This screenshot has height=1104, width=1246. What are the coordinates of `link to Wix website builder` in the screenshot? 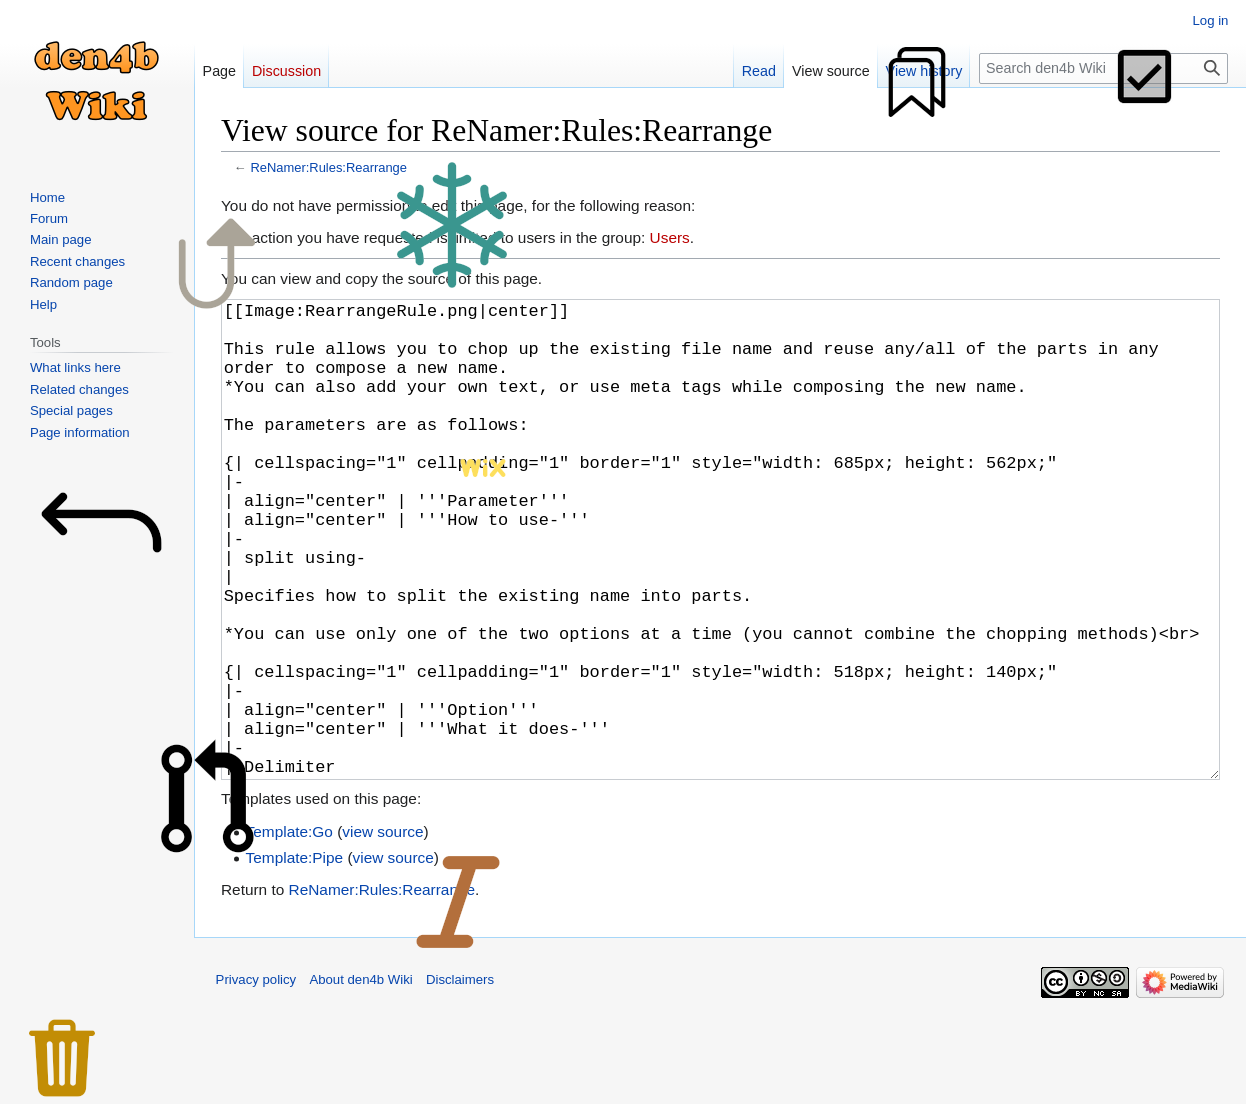 It's located at (483, 468).